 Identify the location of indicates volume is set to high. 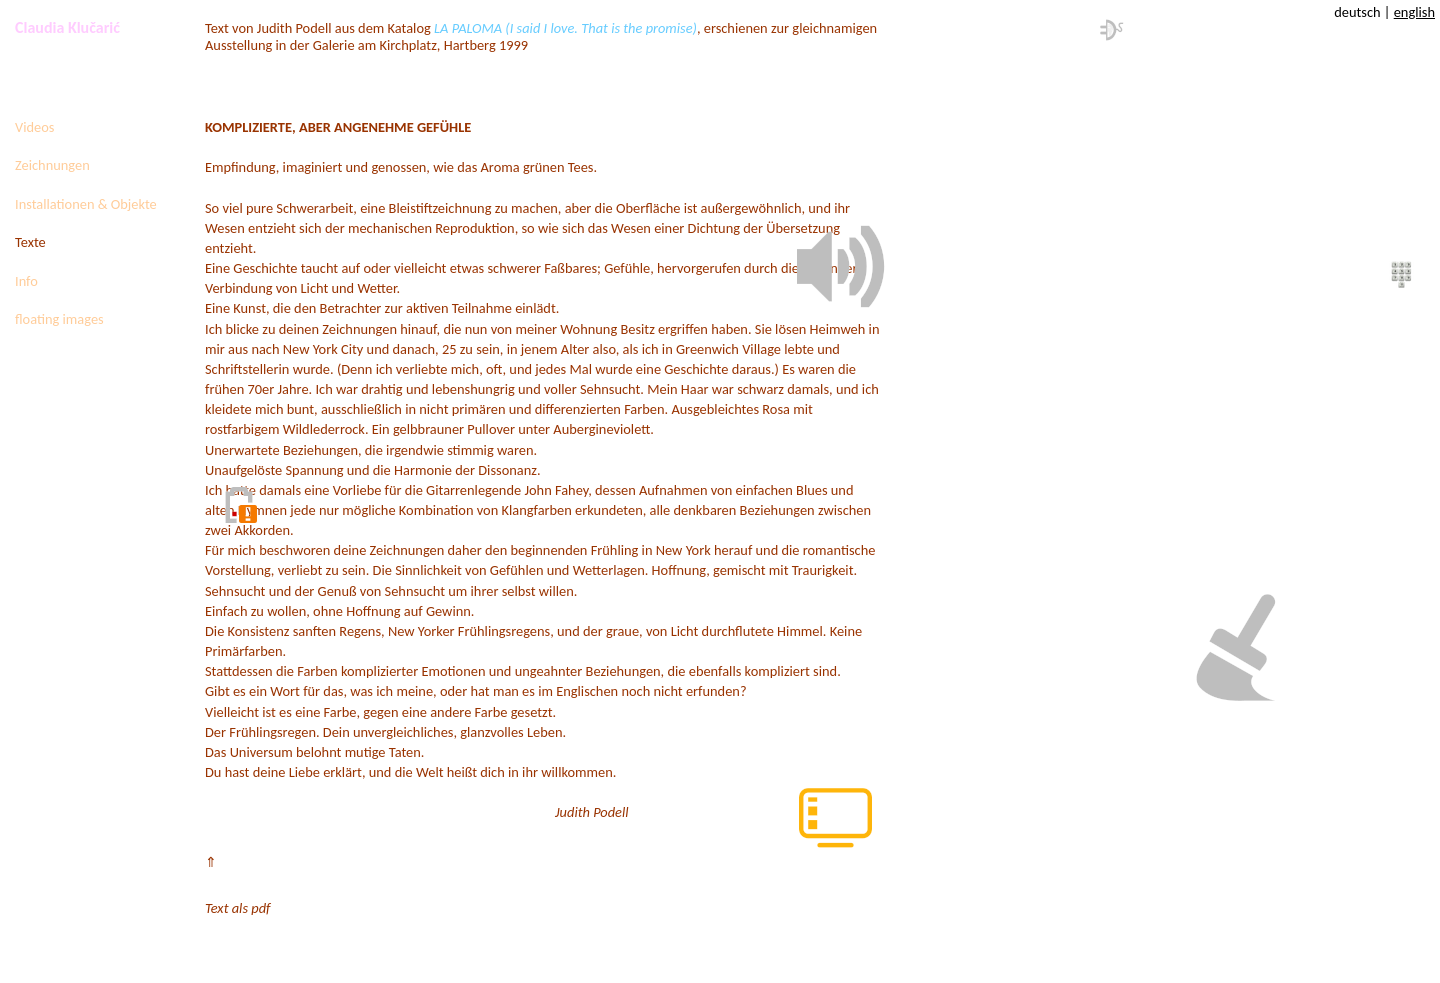
(843, 266).